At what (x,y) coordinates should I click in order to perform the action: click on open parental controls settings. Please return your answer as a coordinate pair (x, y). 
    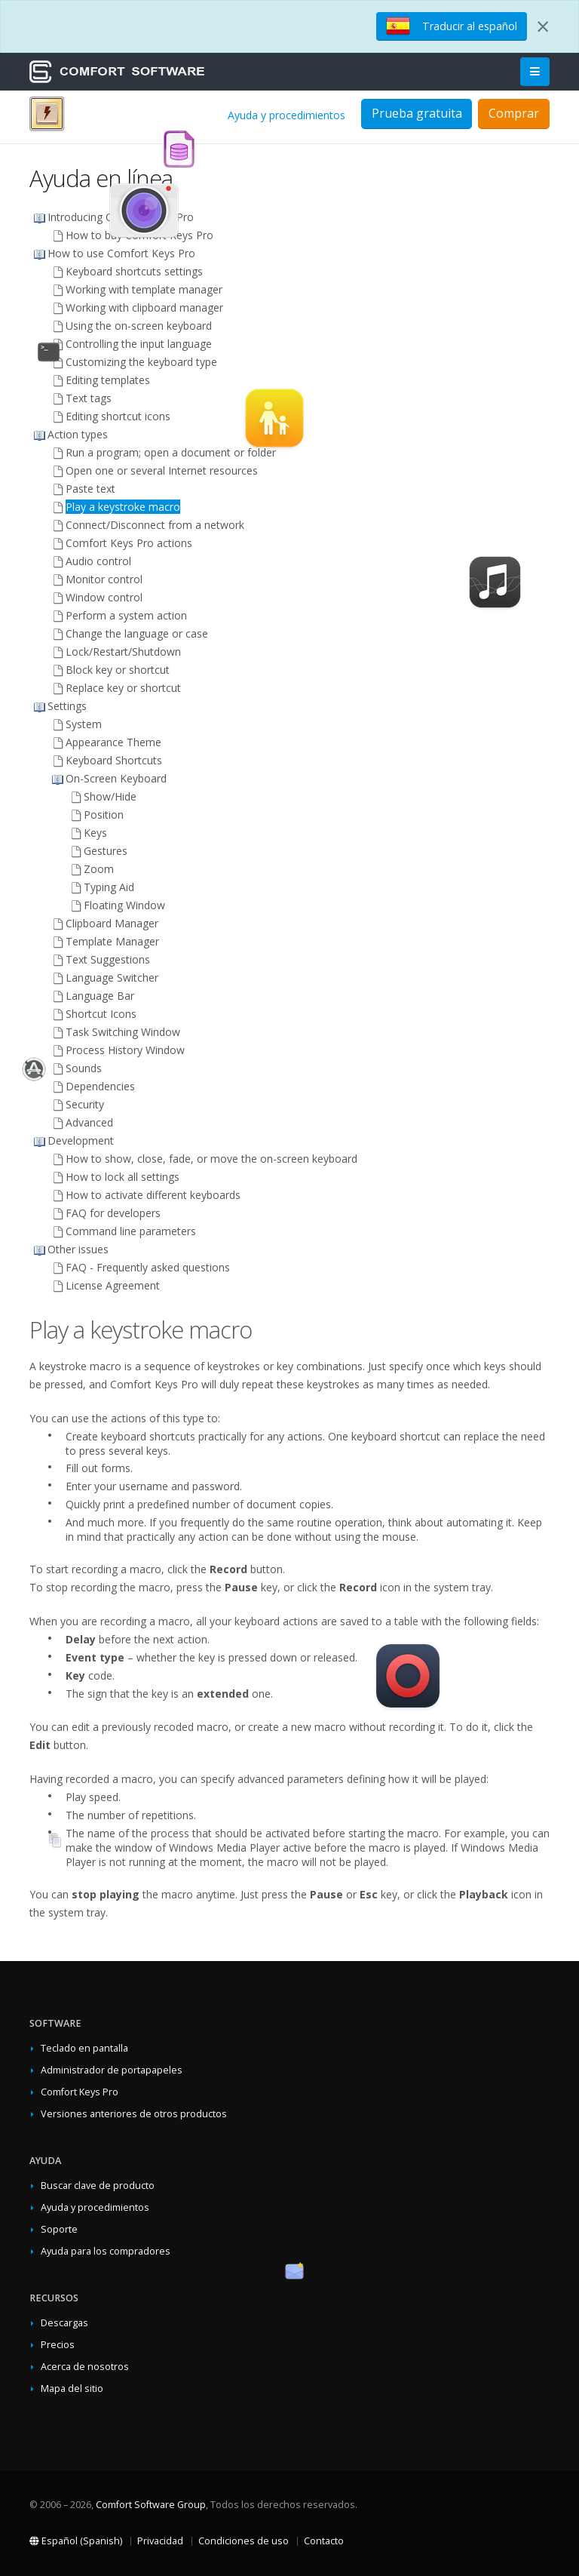
    Looking at the image, I should click on (274, 418).